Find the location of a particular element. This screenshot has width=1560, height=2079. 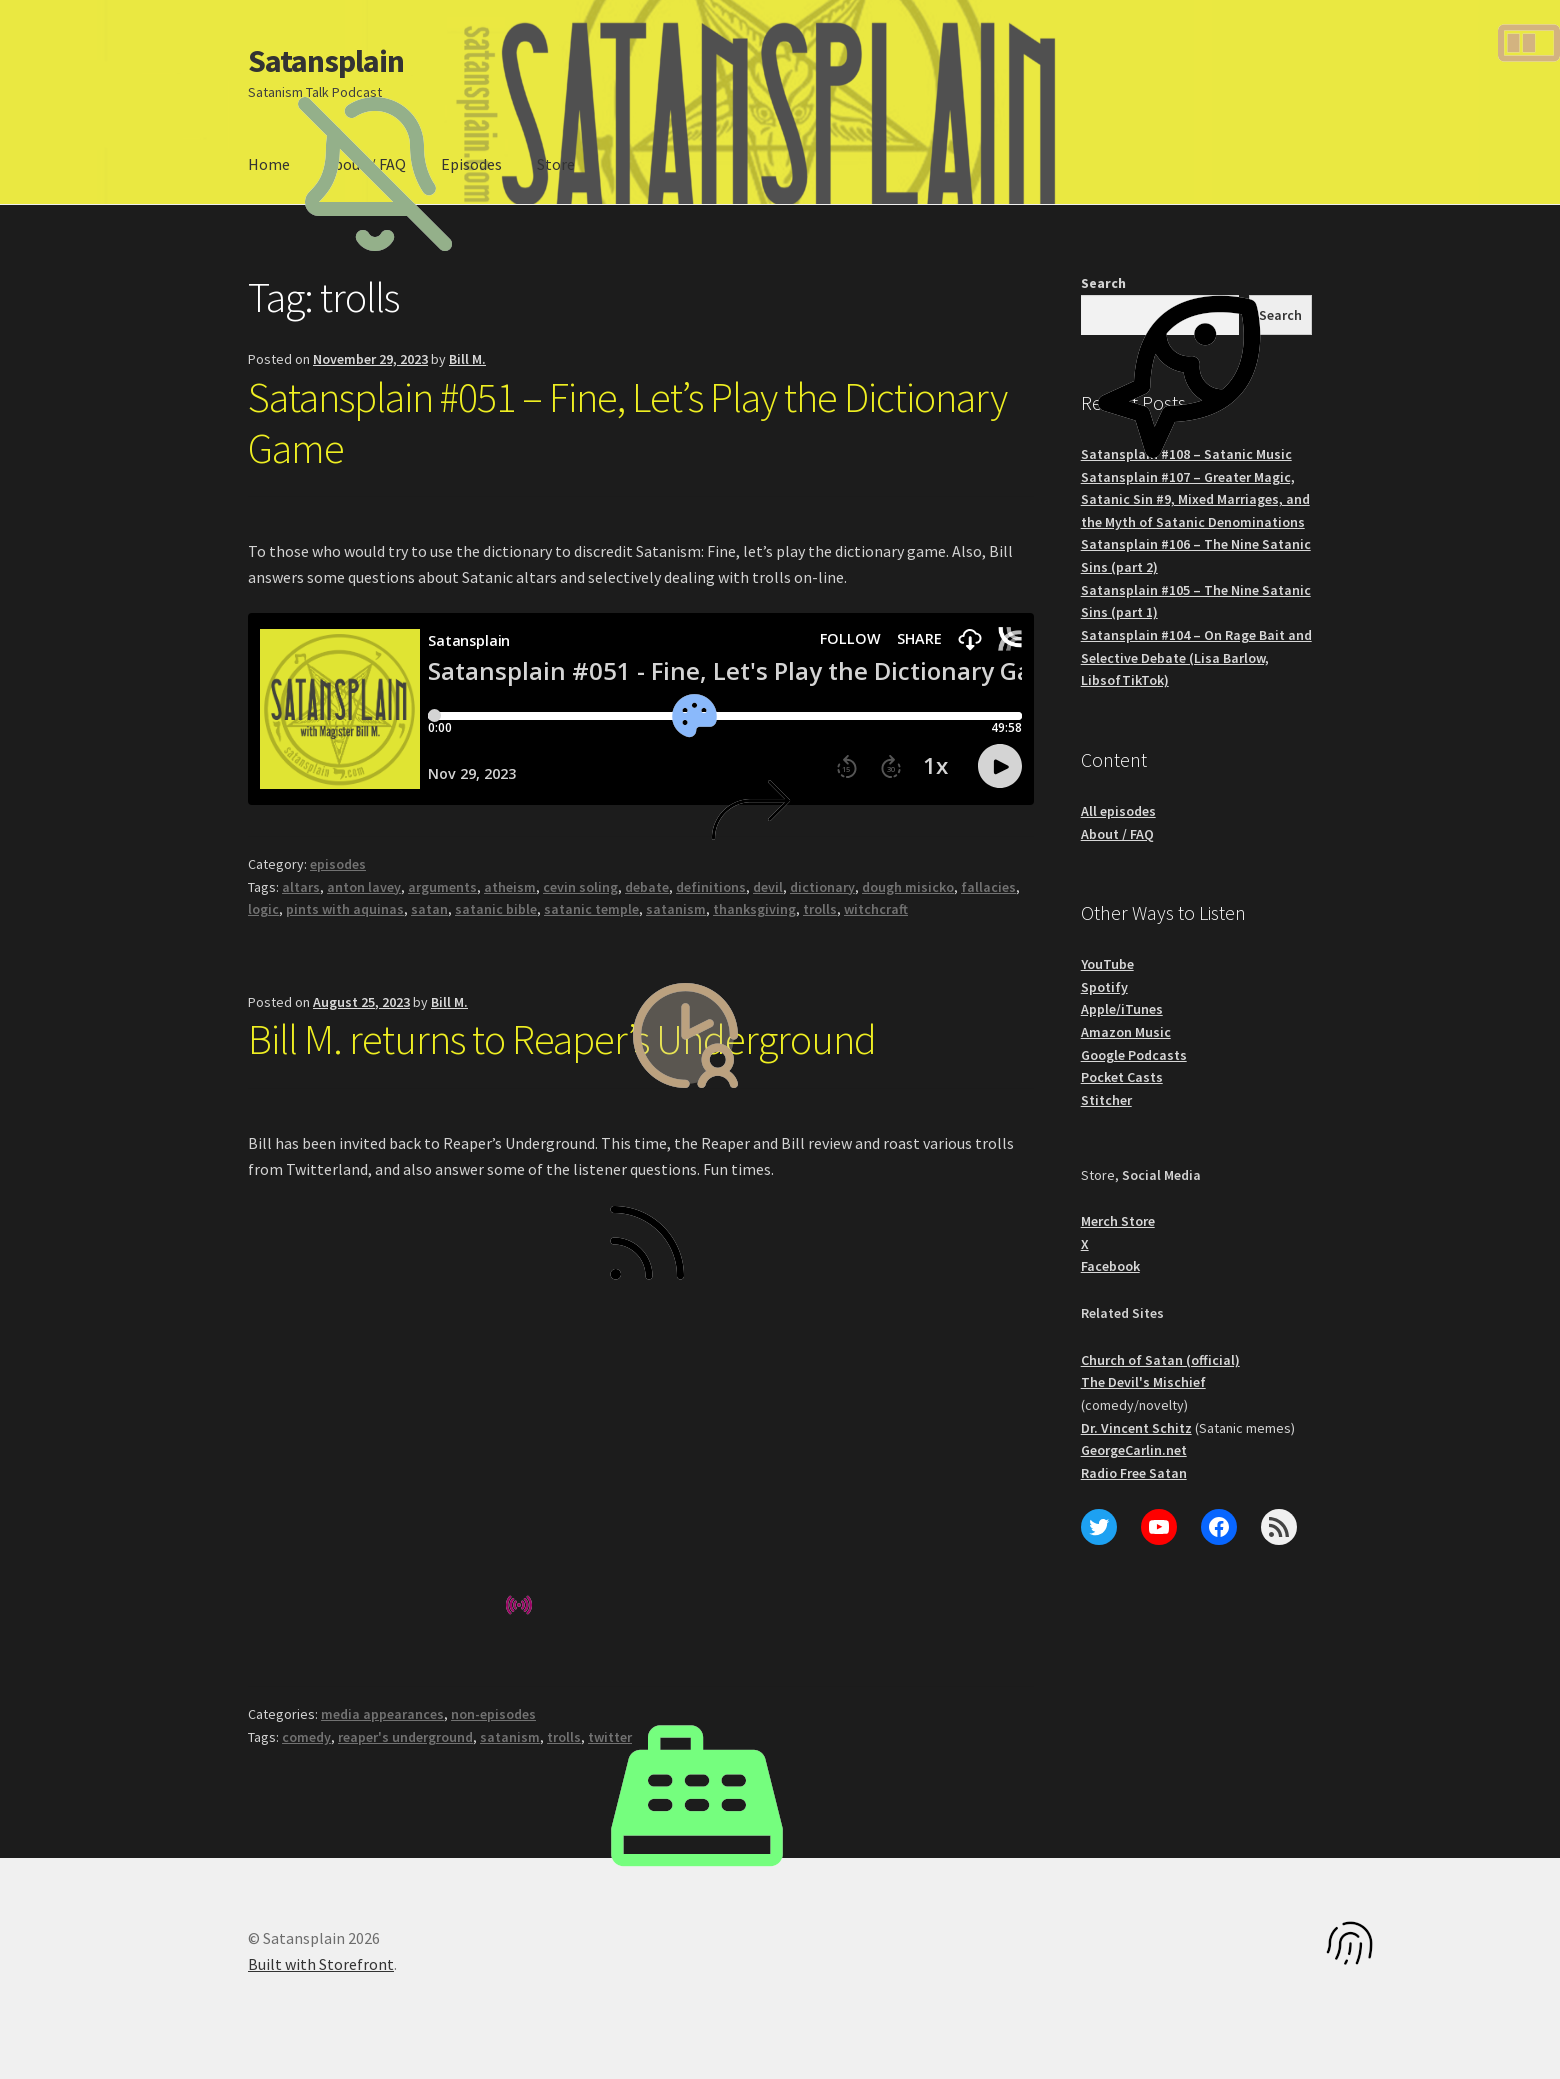

access radio or audio streaming is located at coordinates (519, 1605).